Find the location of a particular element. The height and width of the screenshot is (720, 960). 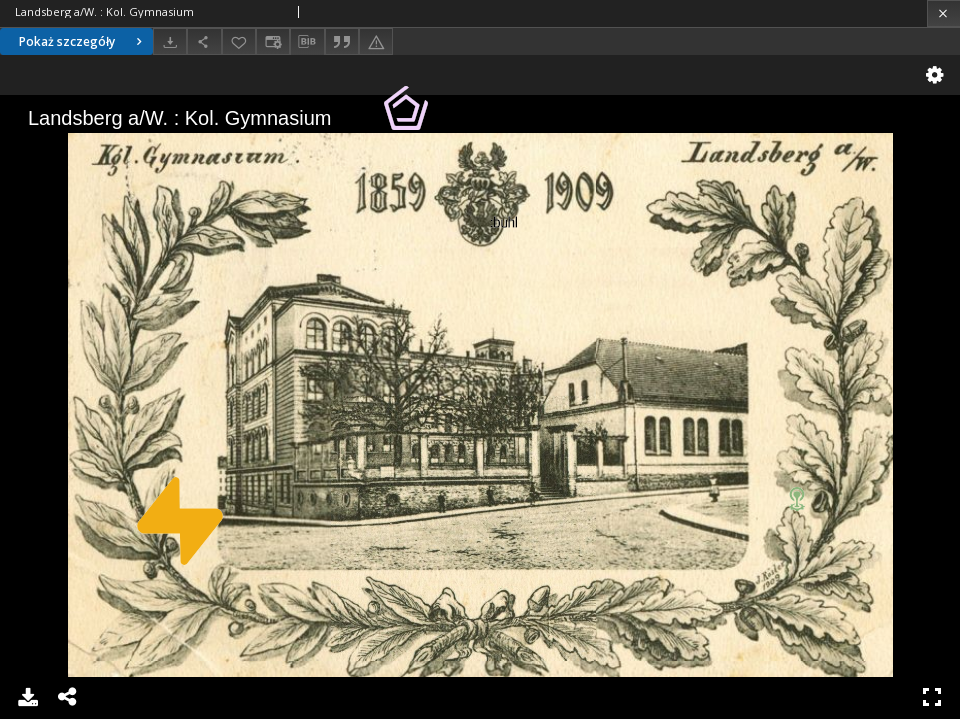

buhl company logo is located at coordinates (504, 222).